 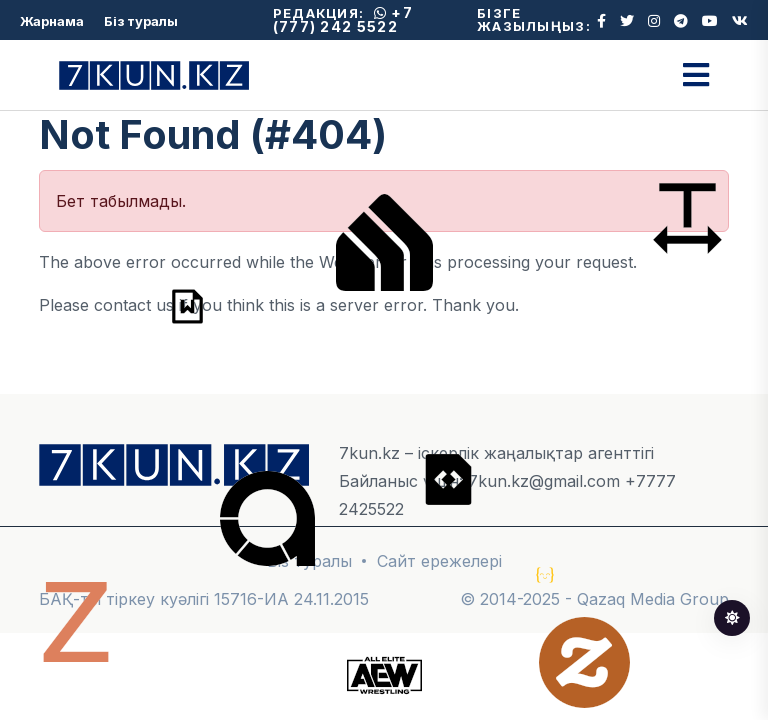 I want to click on open a Microsoft Word document, so click(x=187, y=306).